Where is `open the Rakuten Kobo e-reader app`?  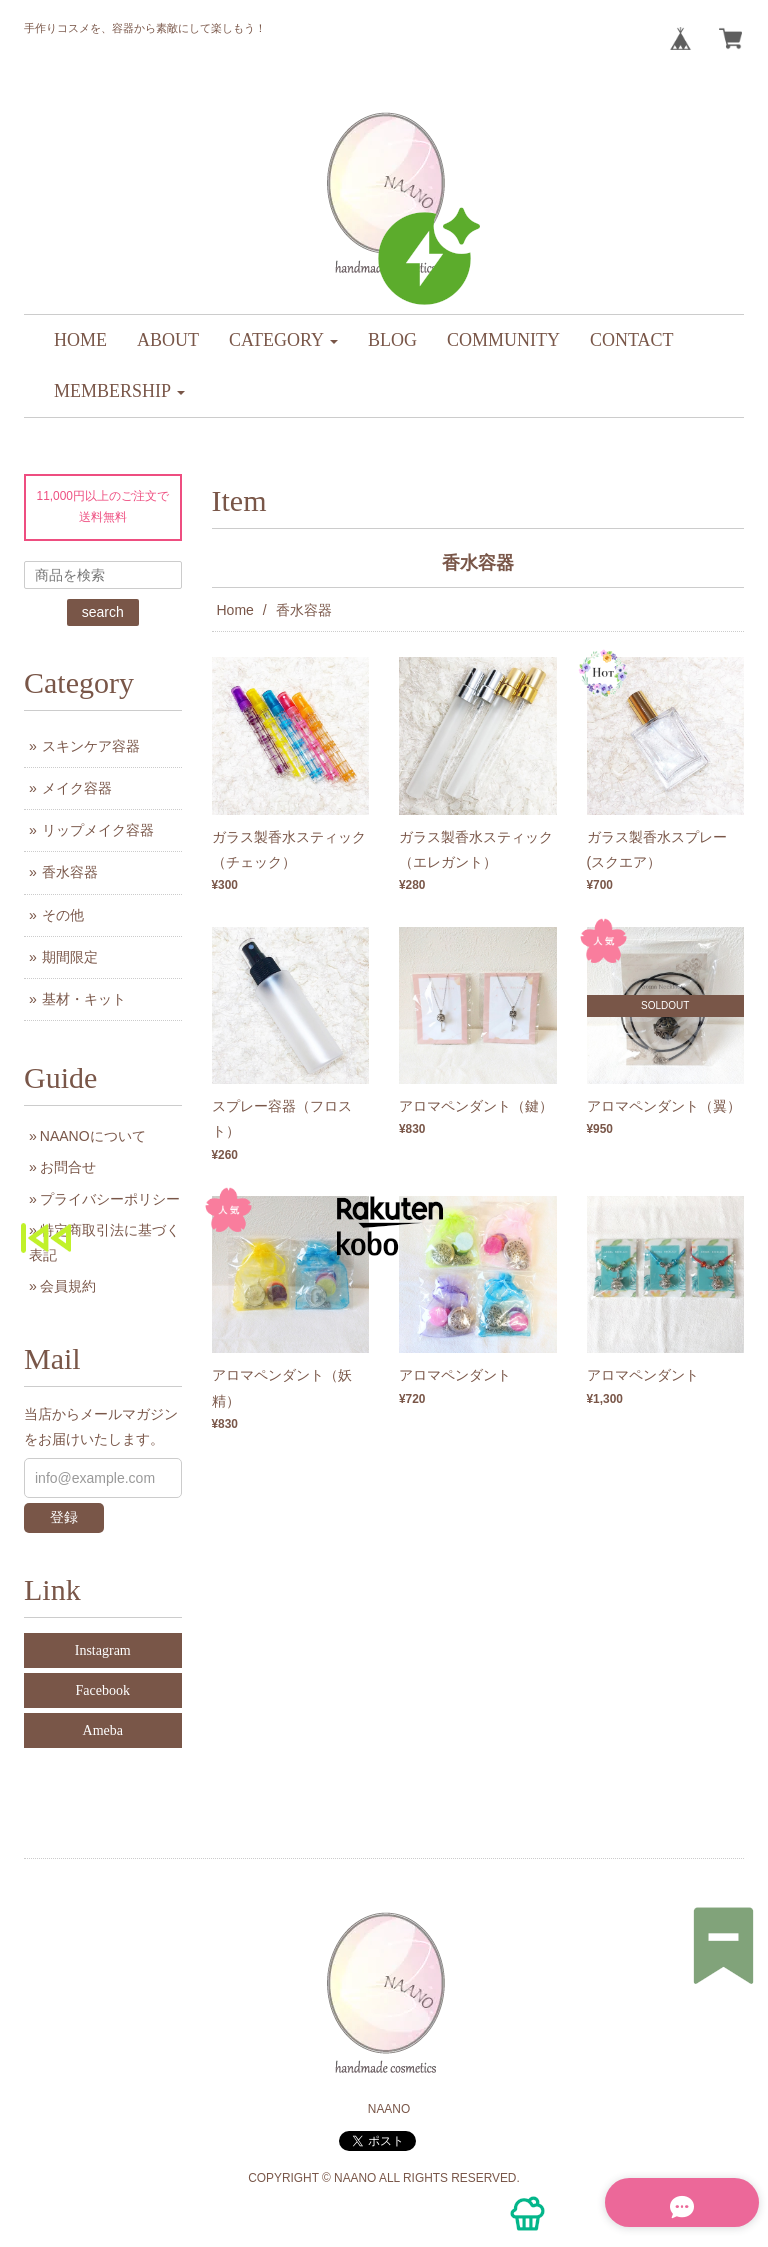 open the Rakuten Kobo e-reader app is located at coordinates (390, 1226).